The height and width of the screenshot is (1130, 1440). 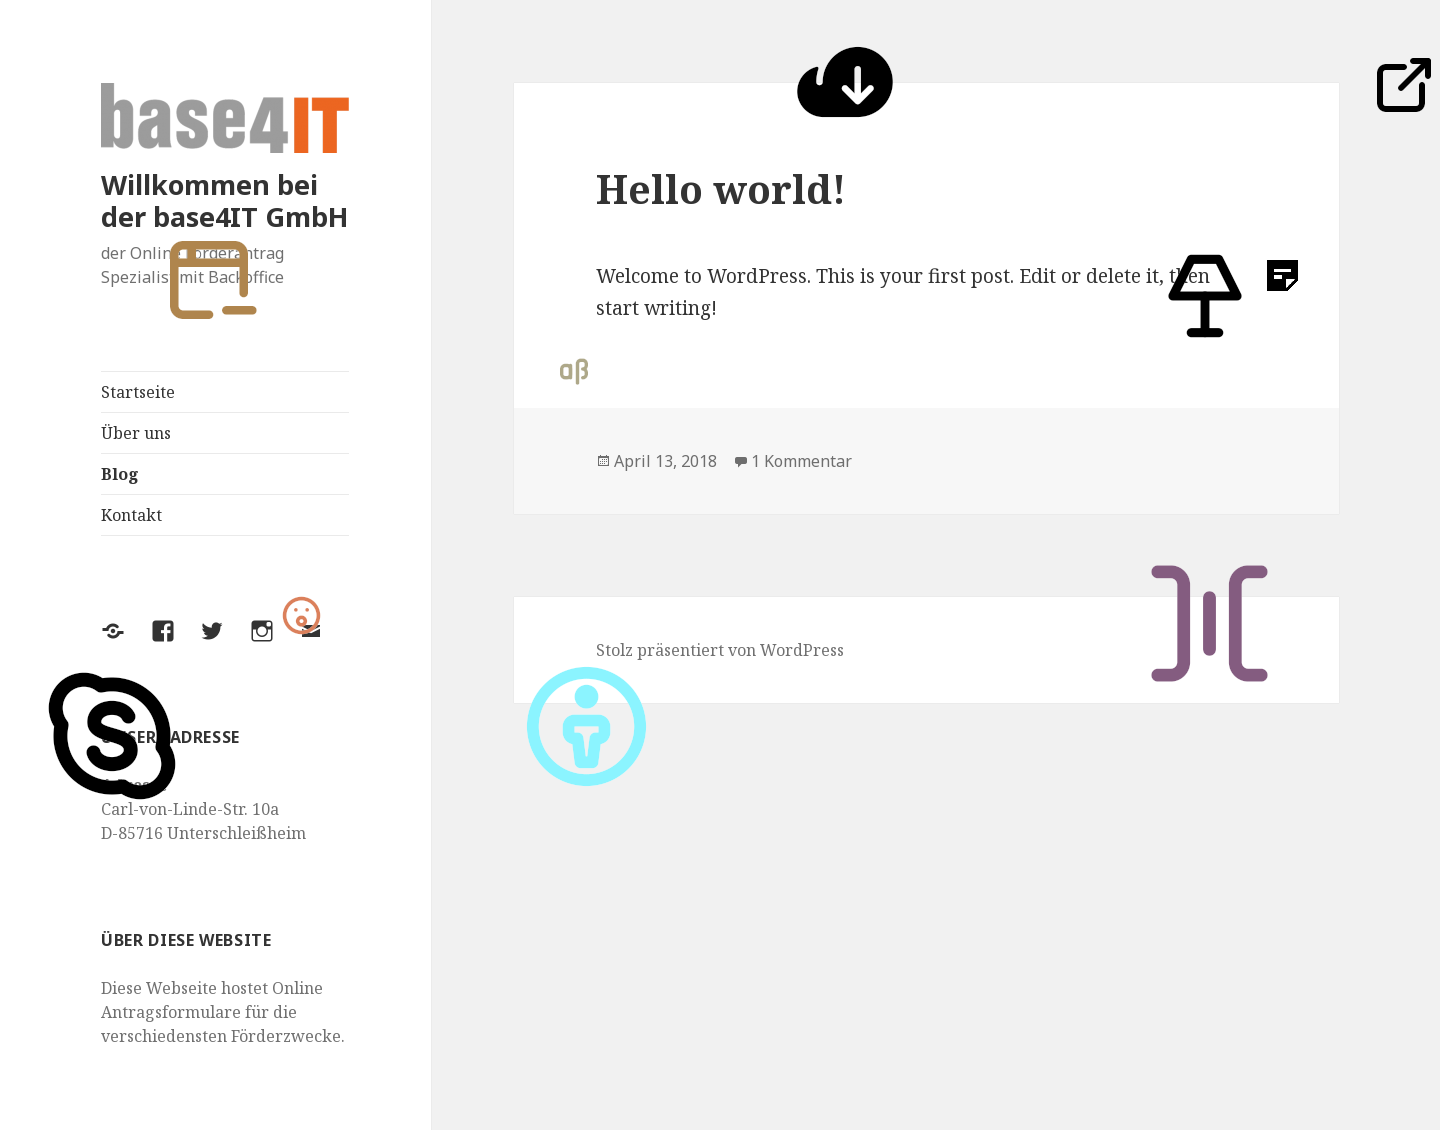 I want to click on toggle lamp or lighting on/off, so click(x=1205, y=296).